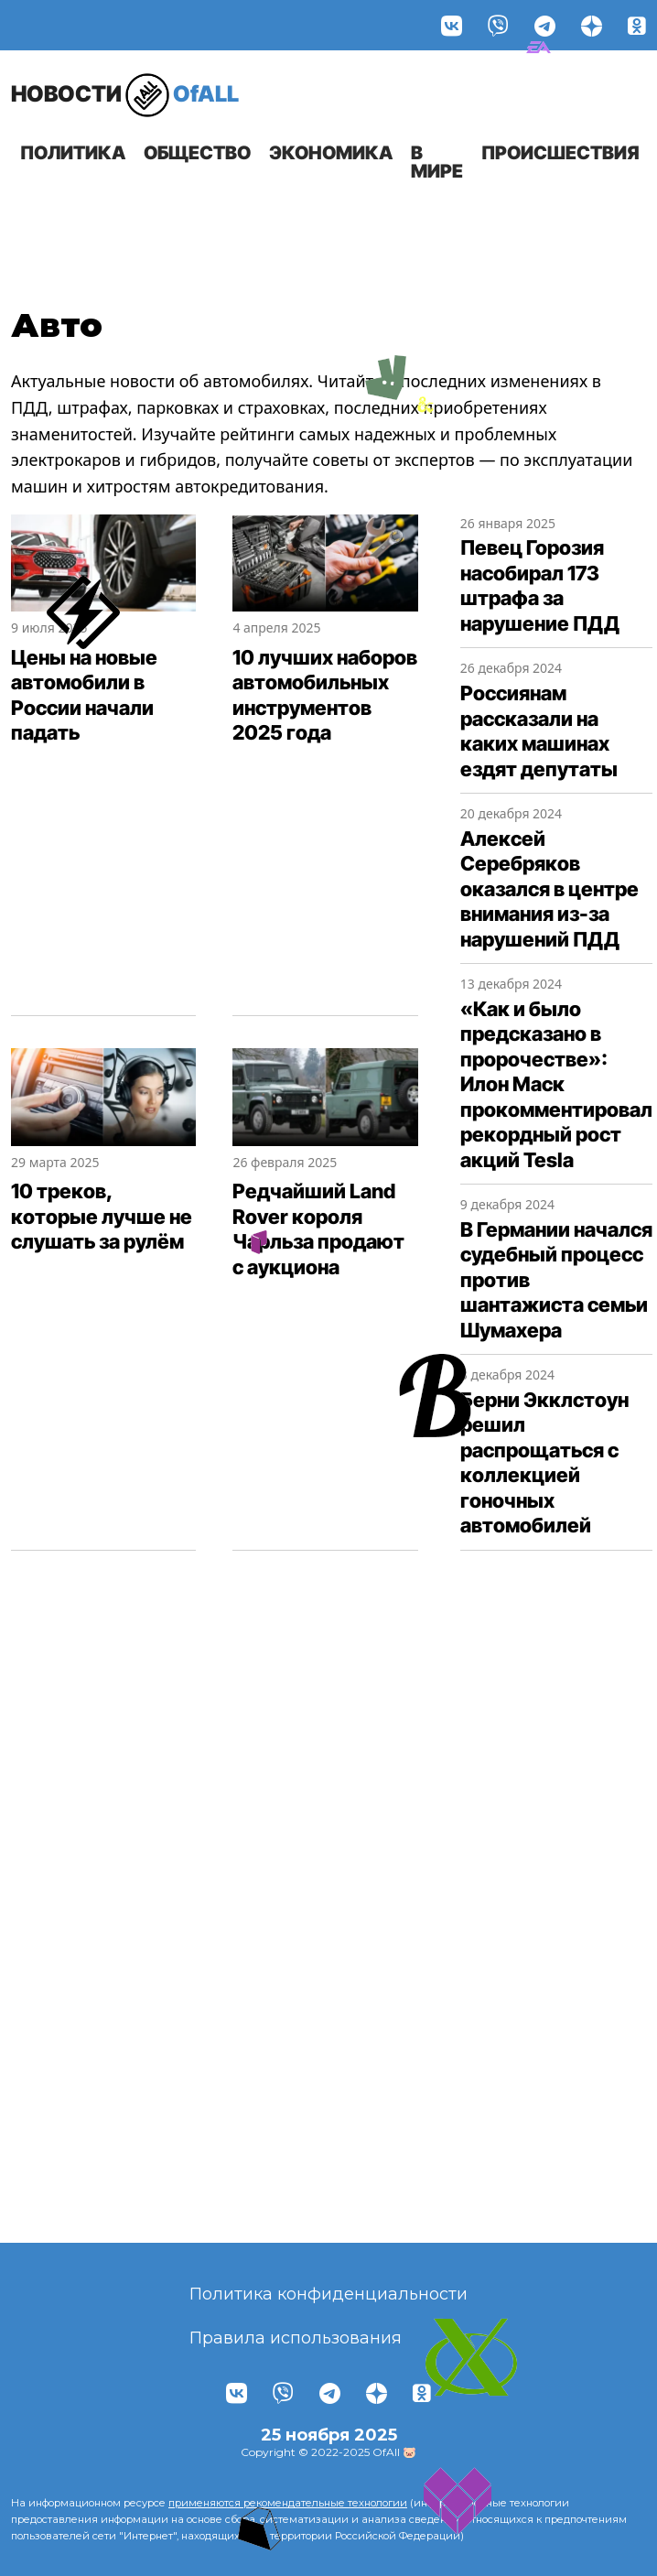 This screenshot has width=657, height=2576. Describe the element at coordinates (458, 2501) in the screenshot. I see `bazel build system logo` at that location.